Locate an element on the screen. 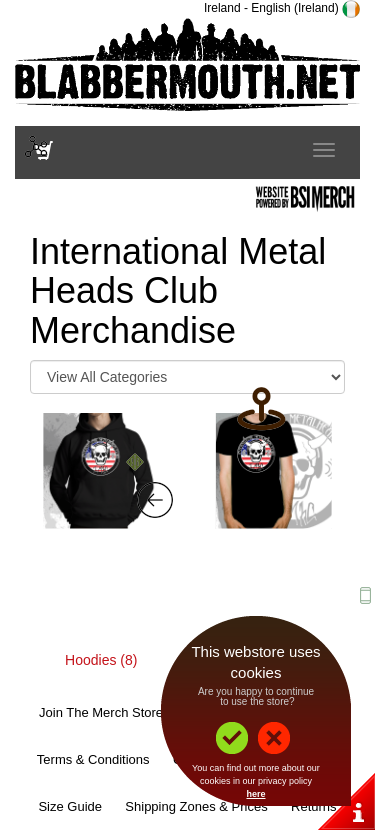 The image size is (375, 830). go back to the previous screen is located at coordinates (155, 500).